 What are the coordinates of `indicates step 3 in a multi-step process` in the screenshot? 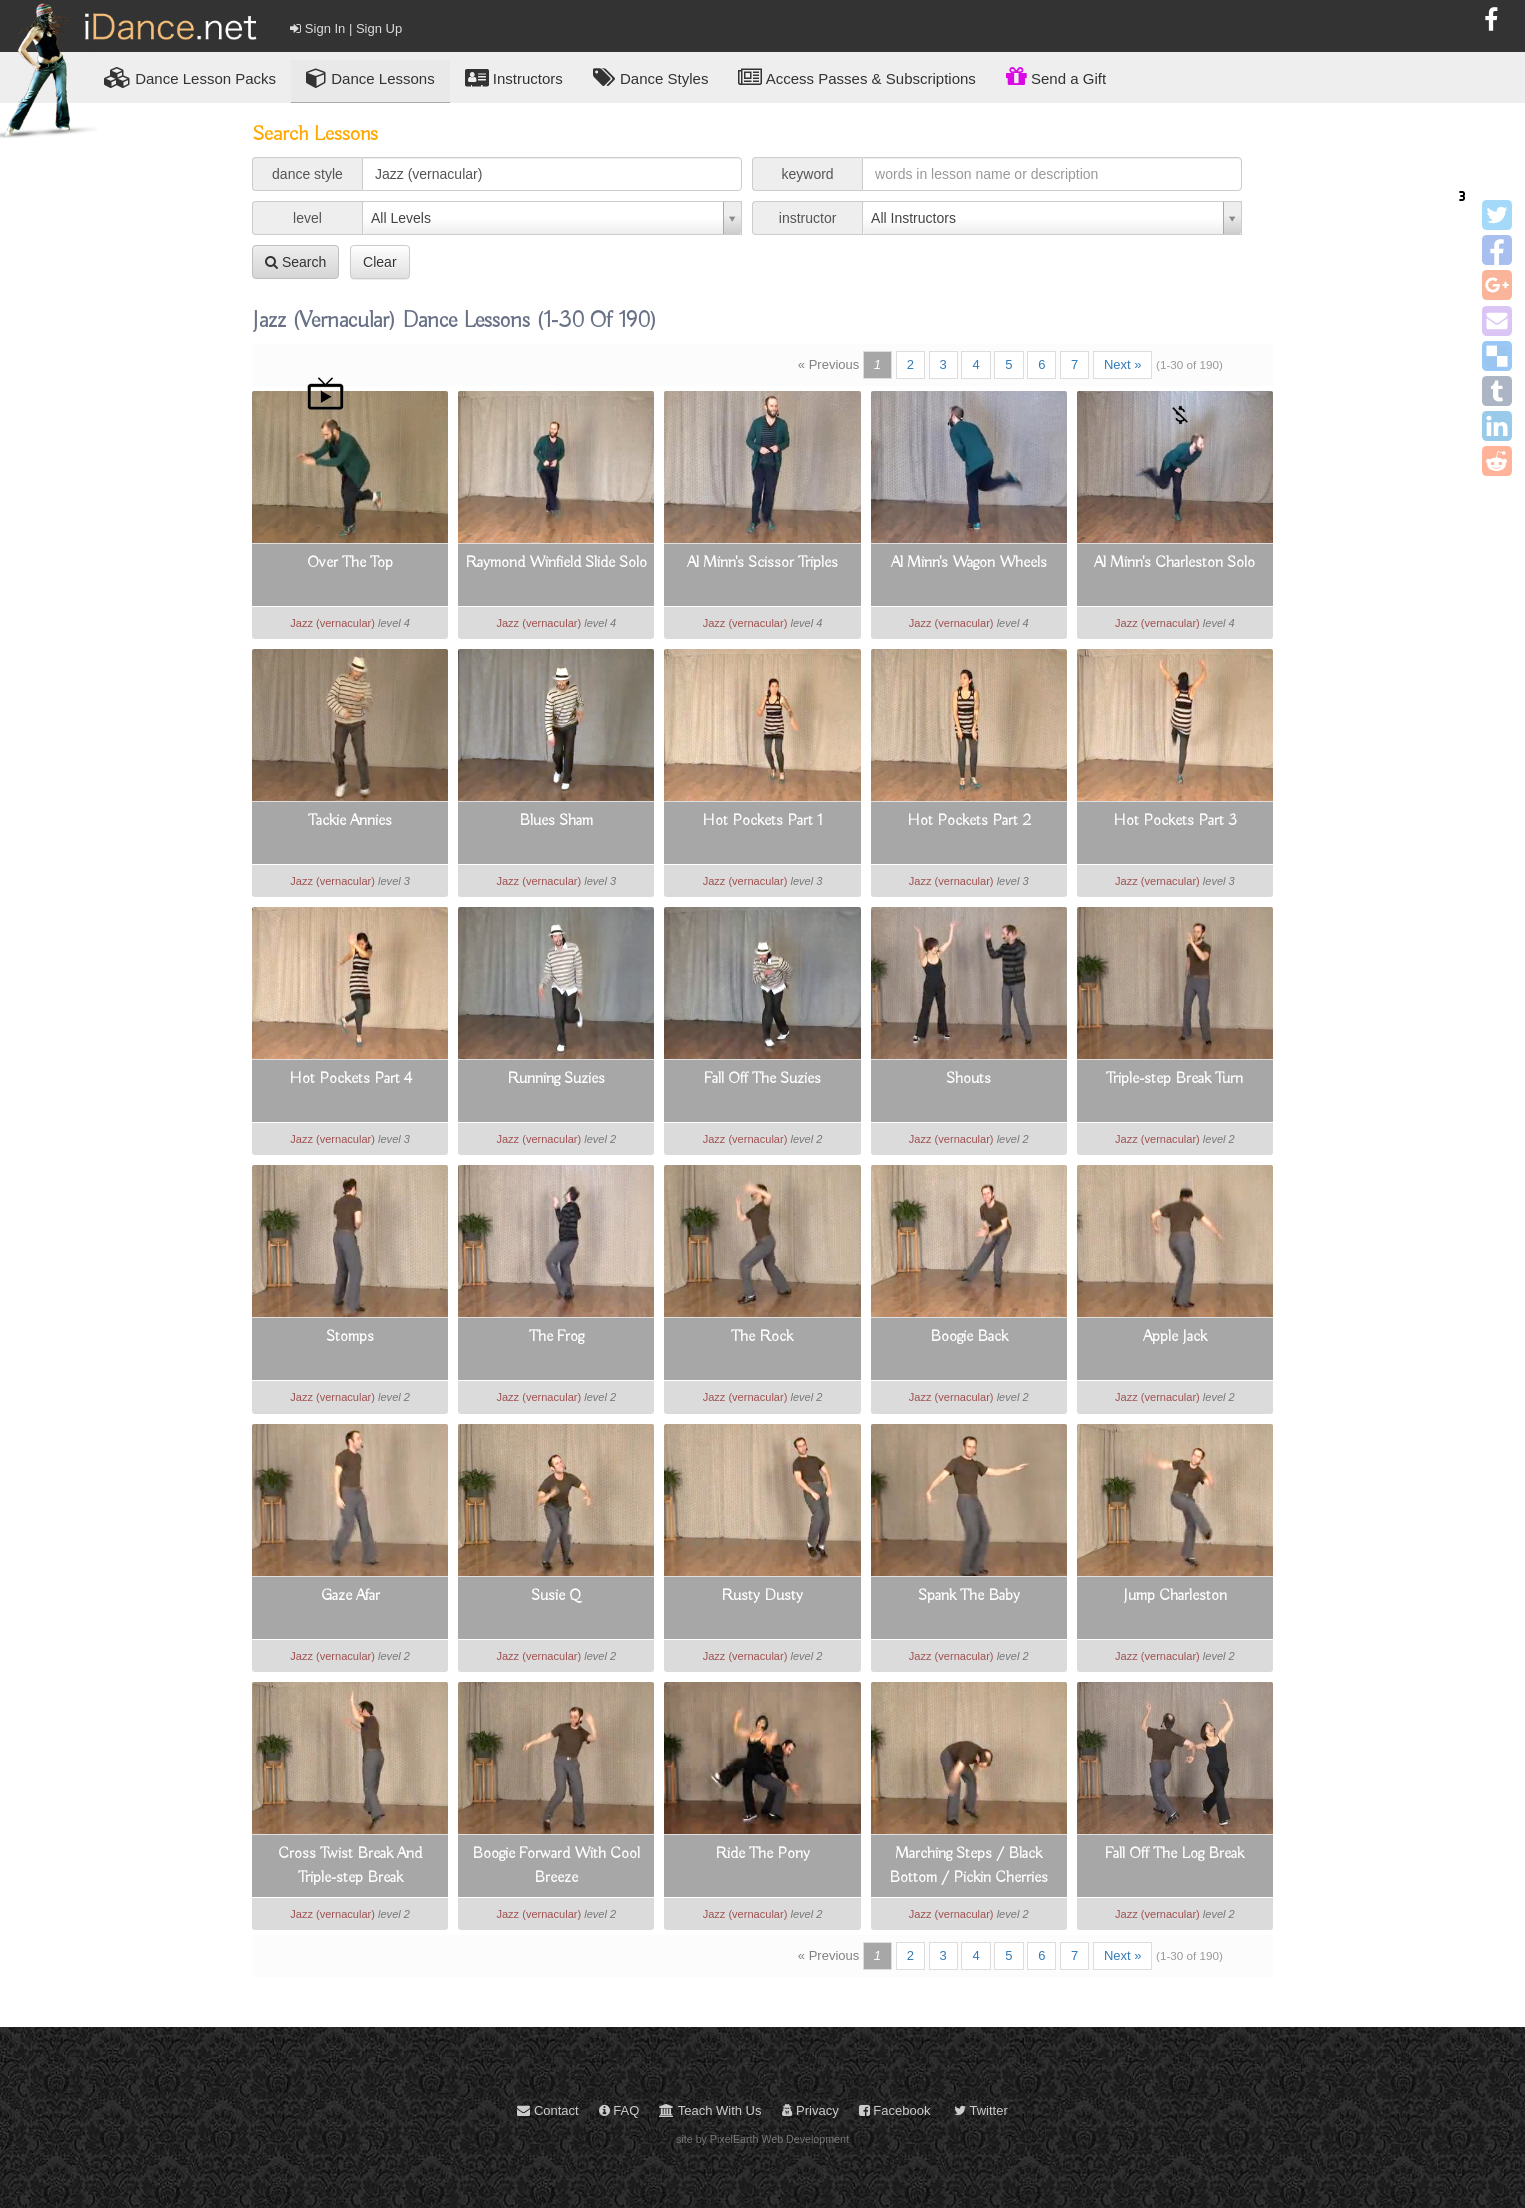 It's located at (1462, 196).